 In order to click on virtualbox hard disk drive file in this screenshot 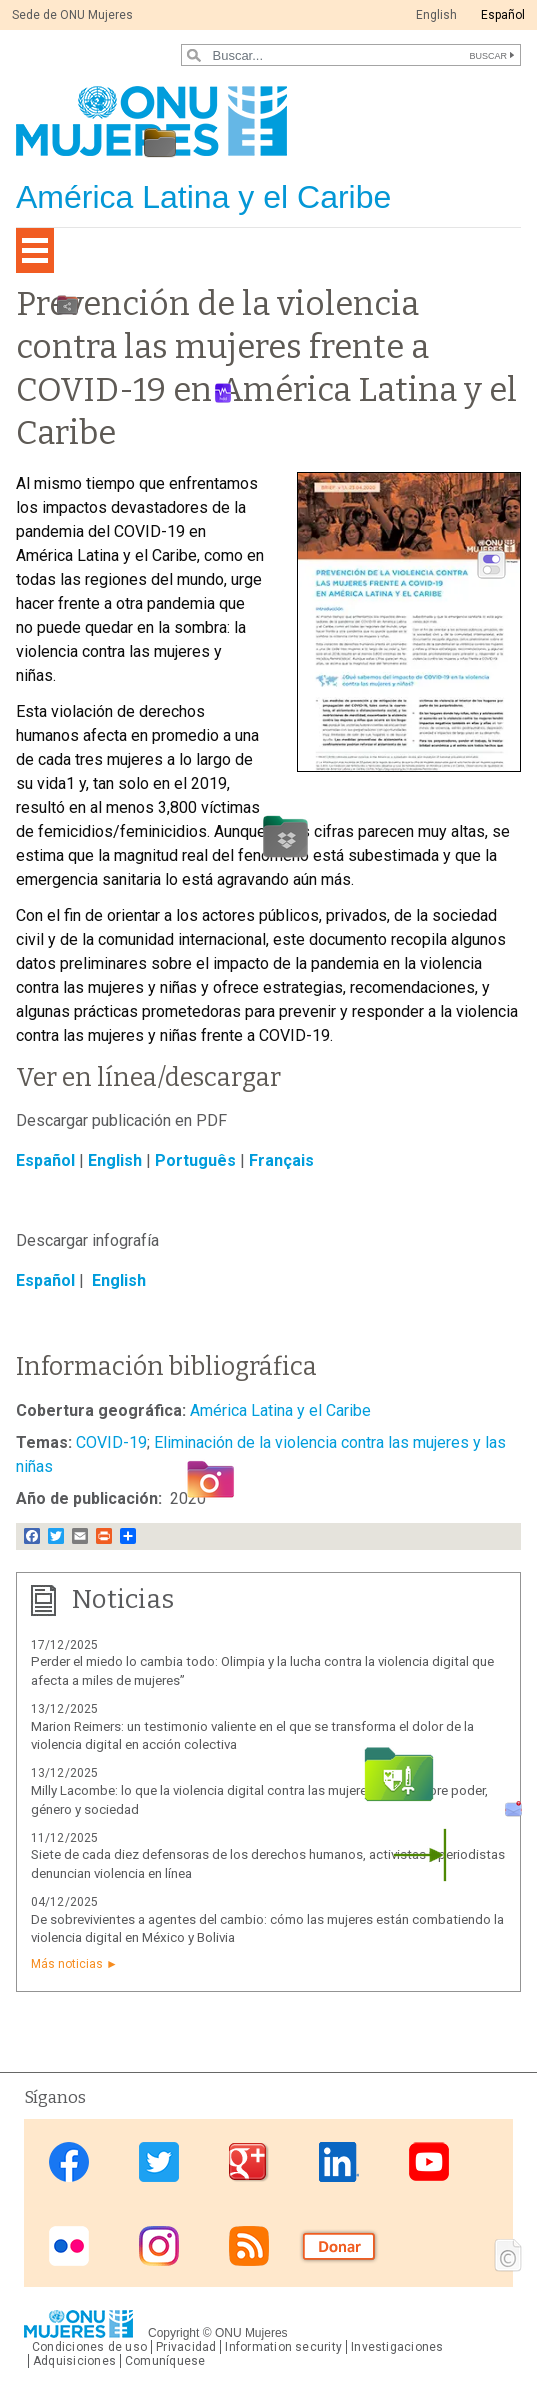, I will do `click(223, 393)`.